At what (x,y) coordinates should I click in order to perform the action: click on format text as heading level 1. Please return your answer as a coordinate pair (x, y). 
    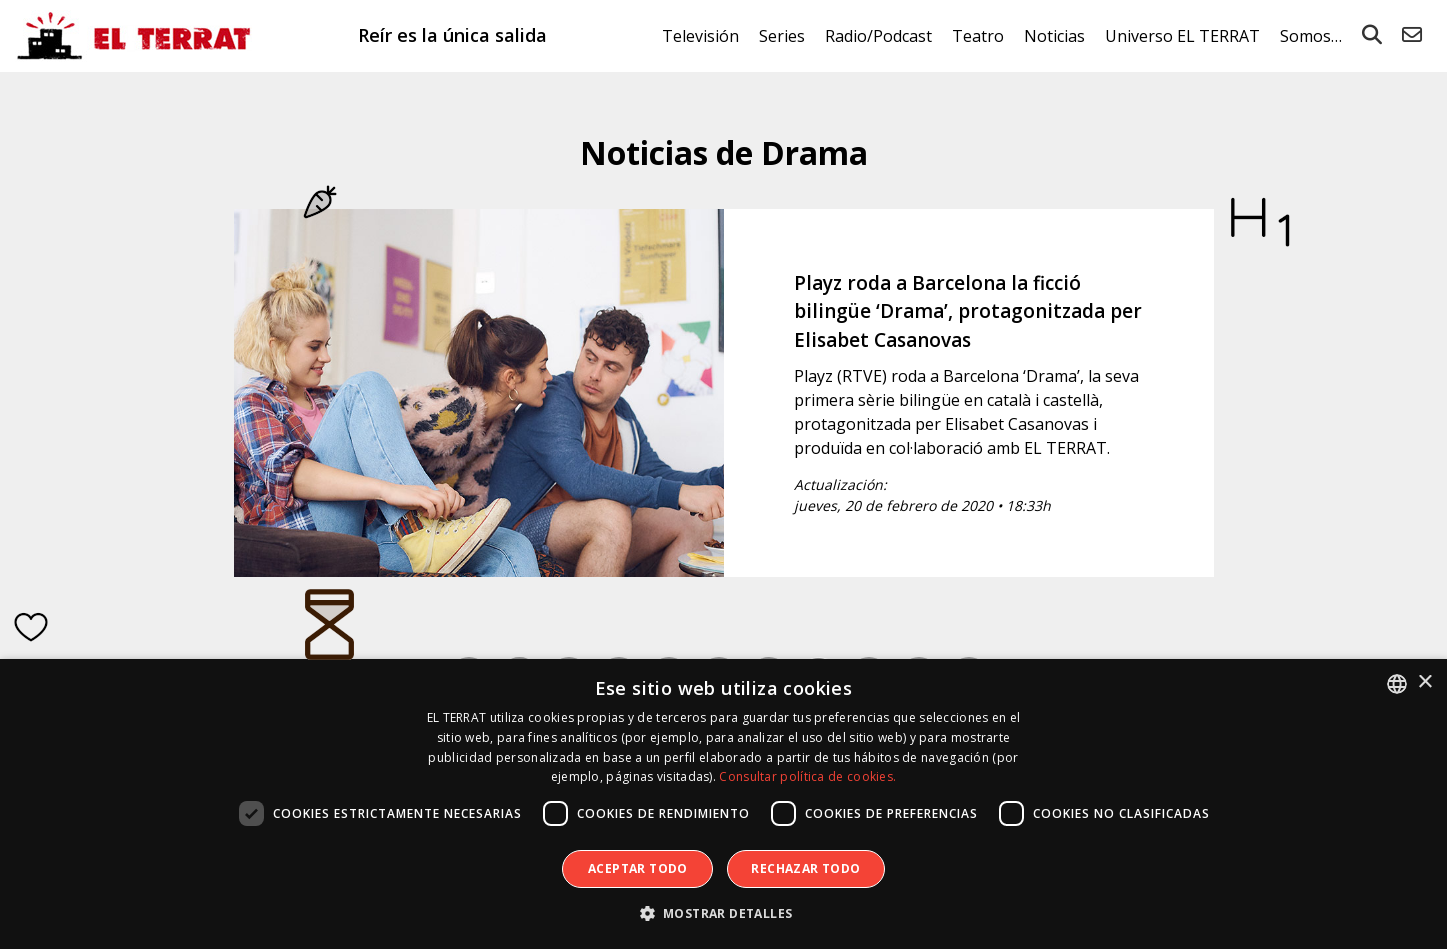
    Looking at the image, I should click on (1259, 221).